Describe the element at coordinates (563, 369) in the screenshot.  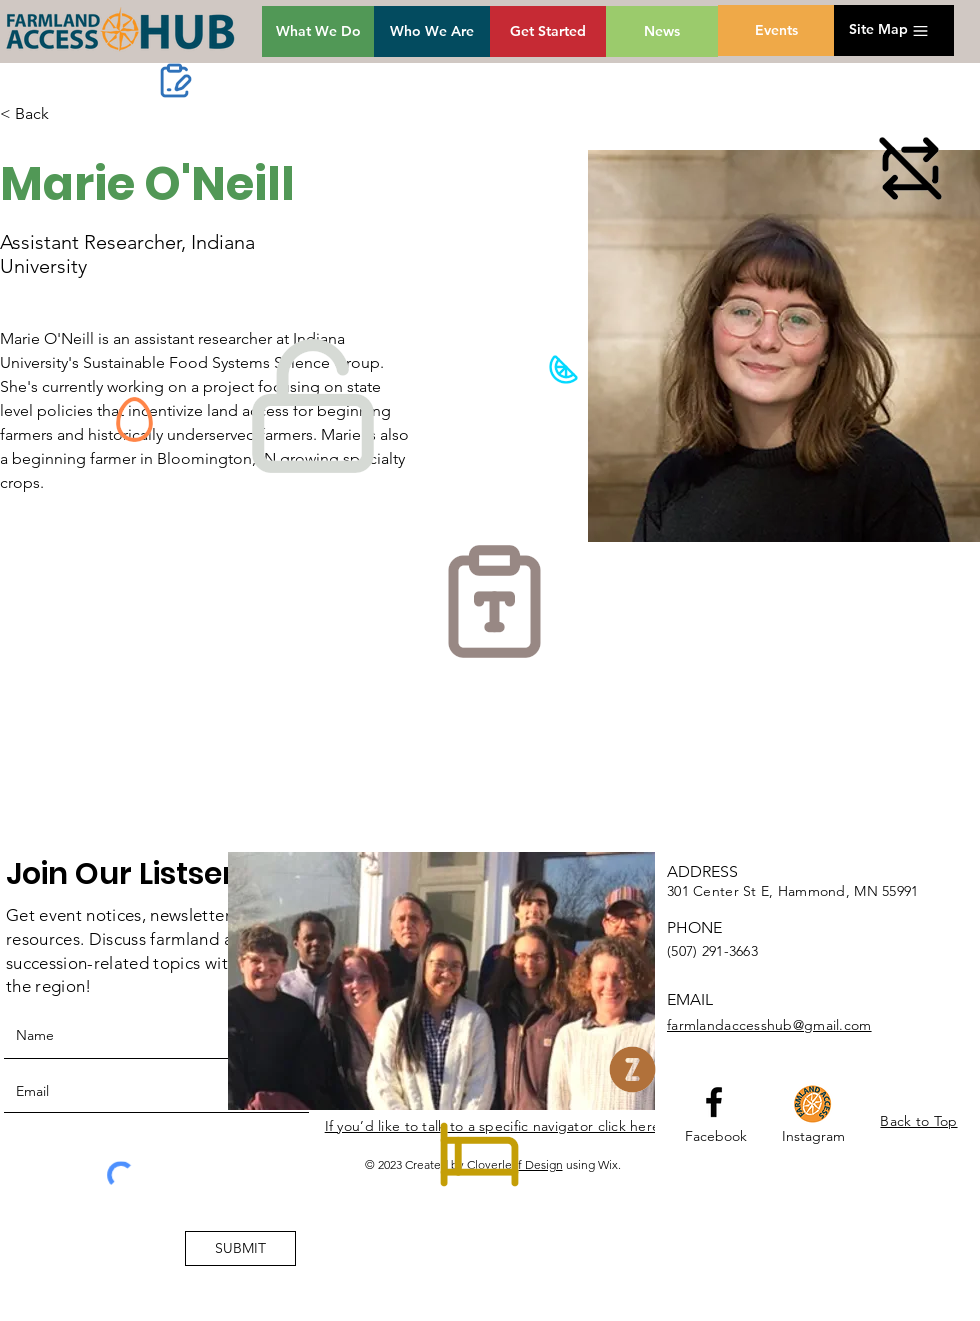
I see `indicates citrus or fruit-related content` at that location.